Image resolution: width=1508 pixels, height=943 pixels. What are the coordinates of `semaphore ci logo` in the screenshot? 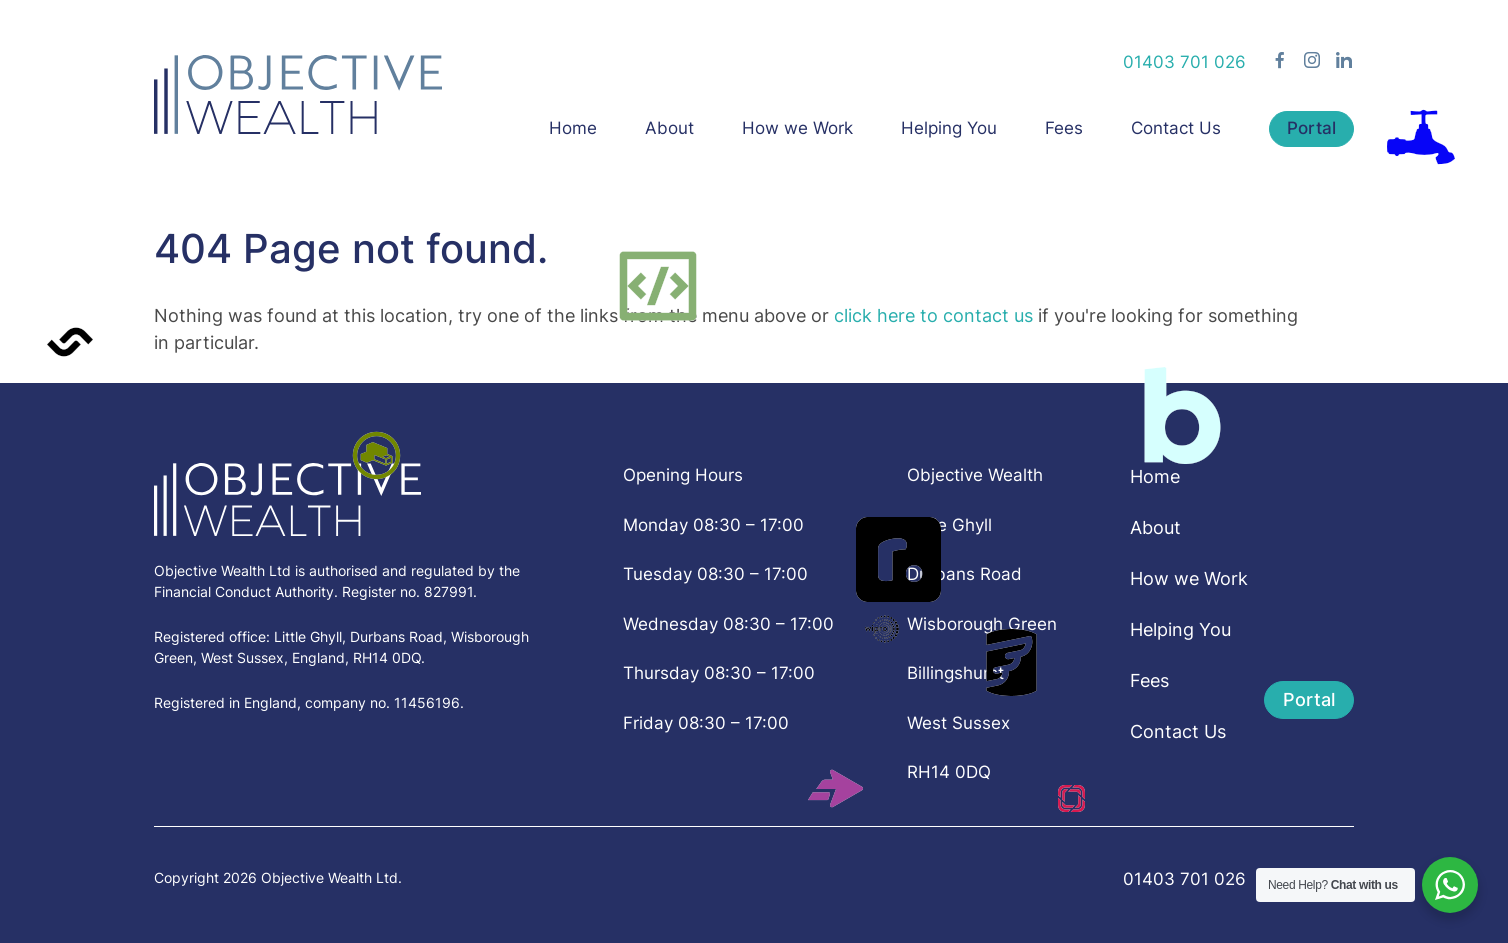 It's located at (70, 342).